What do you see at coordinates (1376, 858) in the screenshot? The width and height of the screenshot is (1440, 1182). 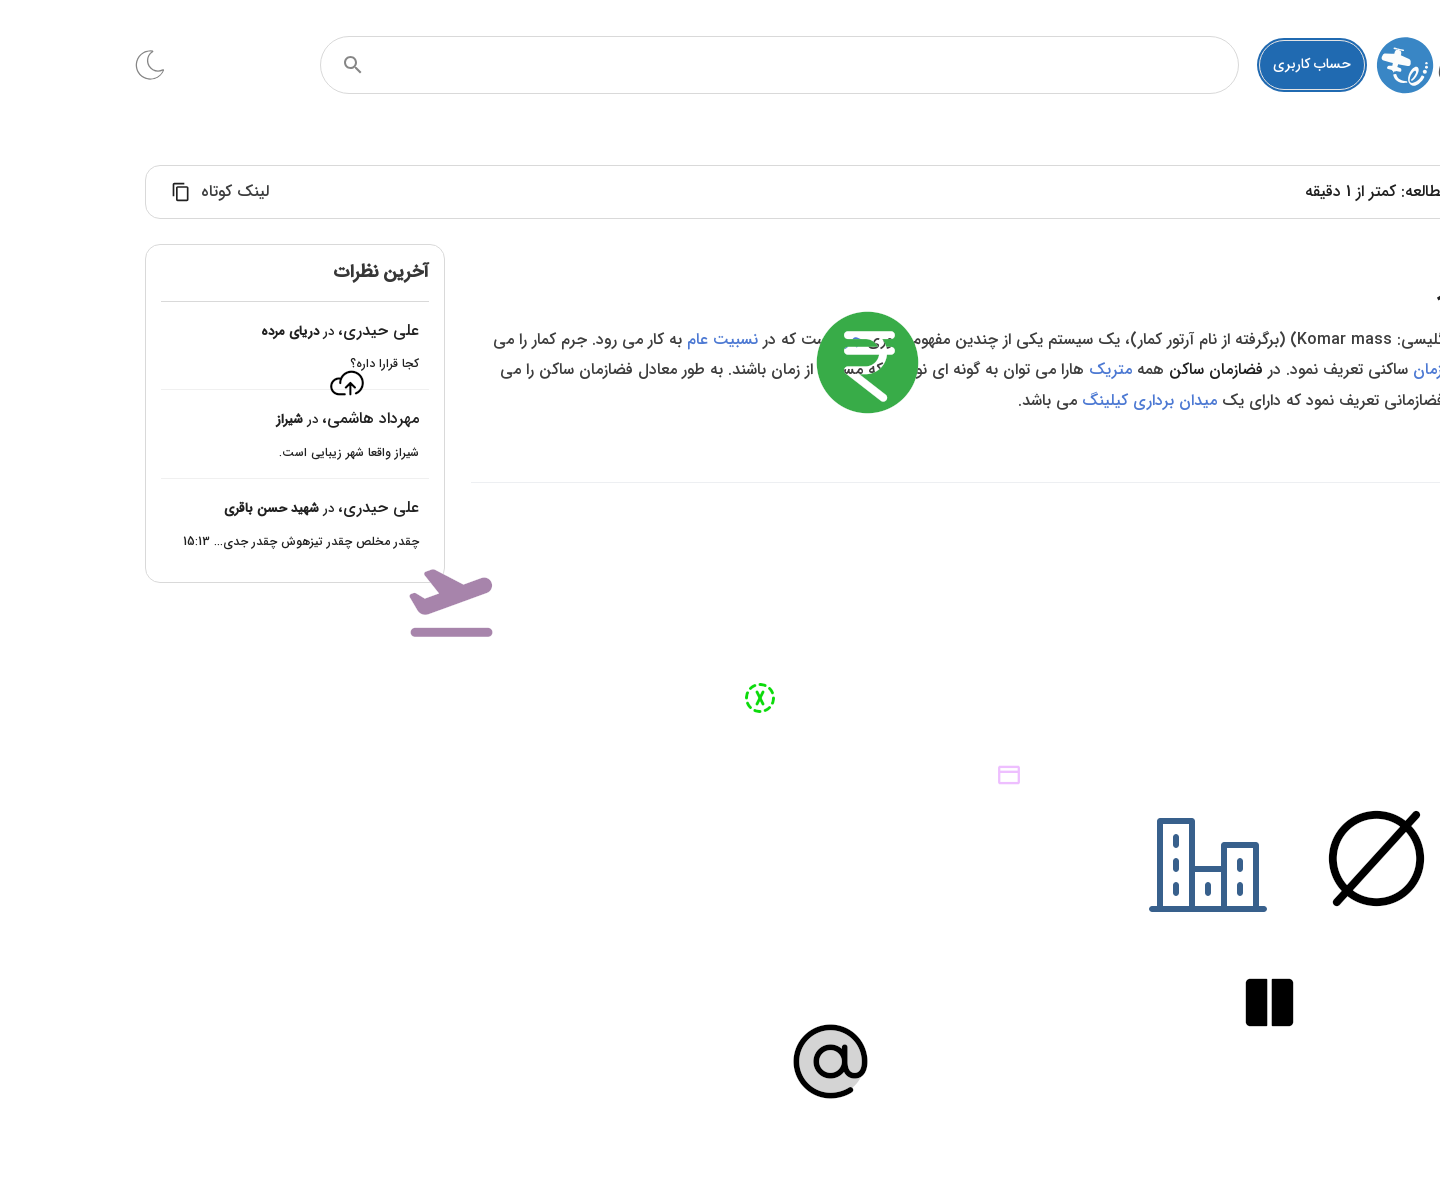 I see `indicates an empty or null state` at bounding box center [1376, 858].